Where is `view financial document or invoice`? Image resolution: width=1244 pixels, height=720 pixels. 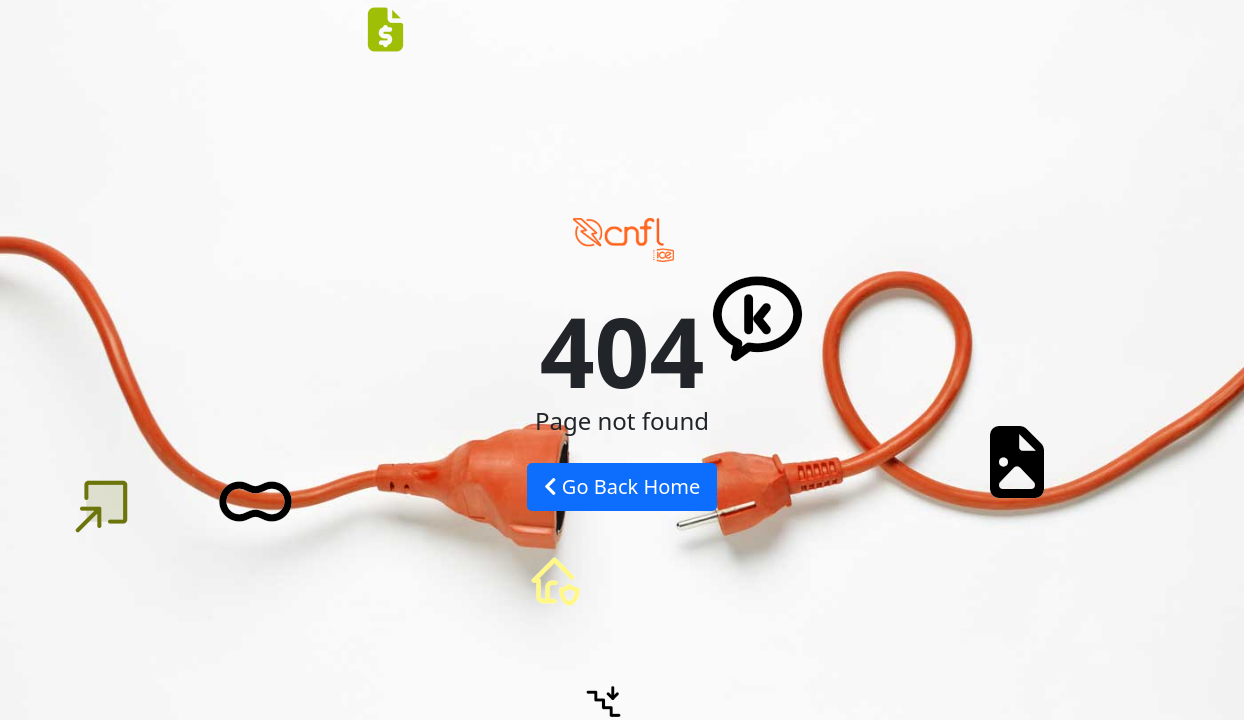 view financial document or invoice is located at coordinates (385, 29).